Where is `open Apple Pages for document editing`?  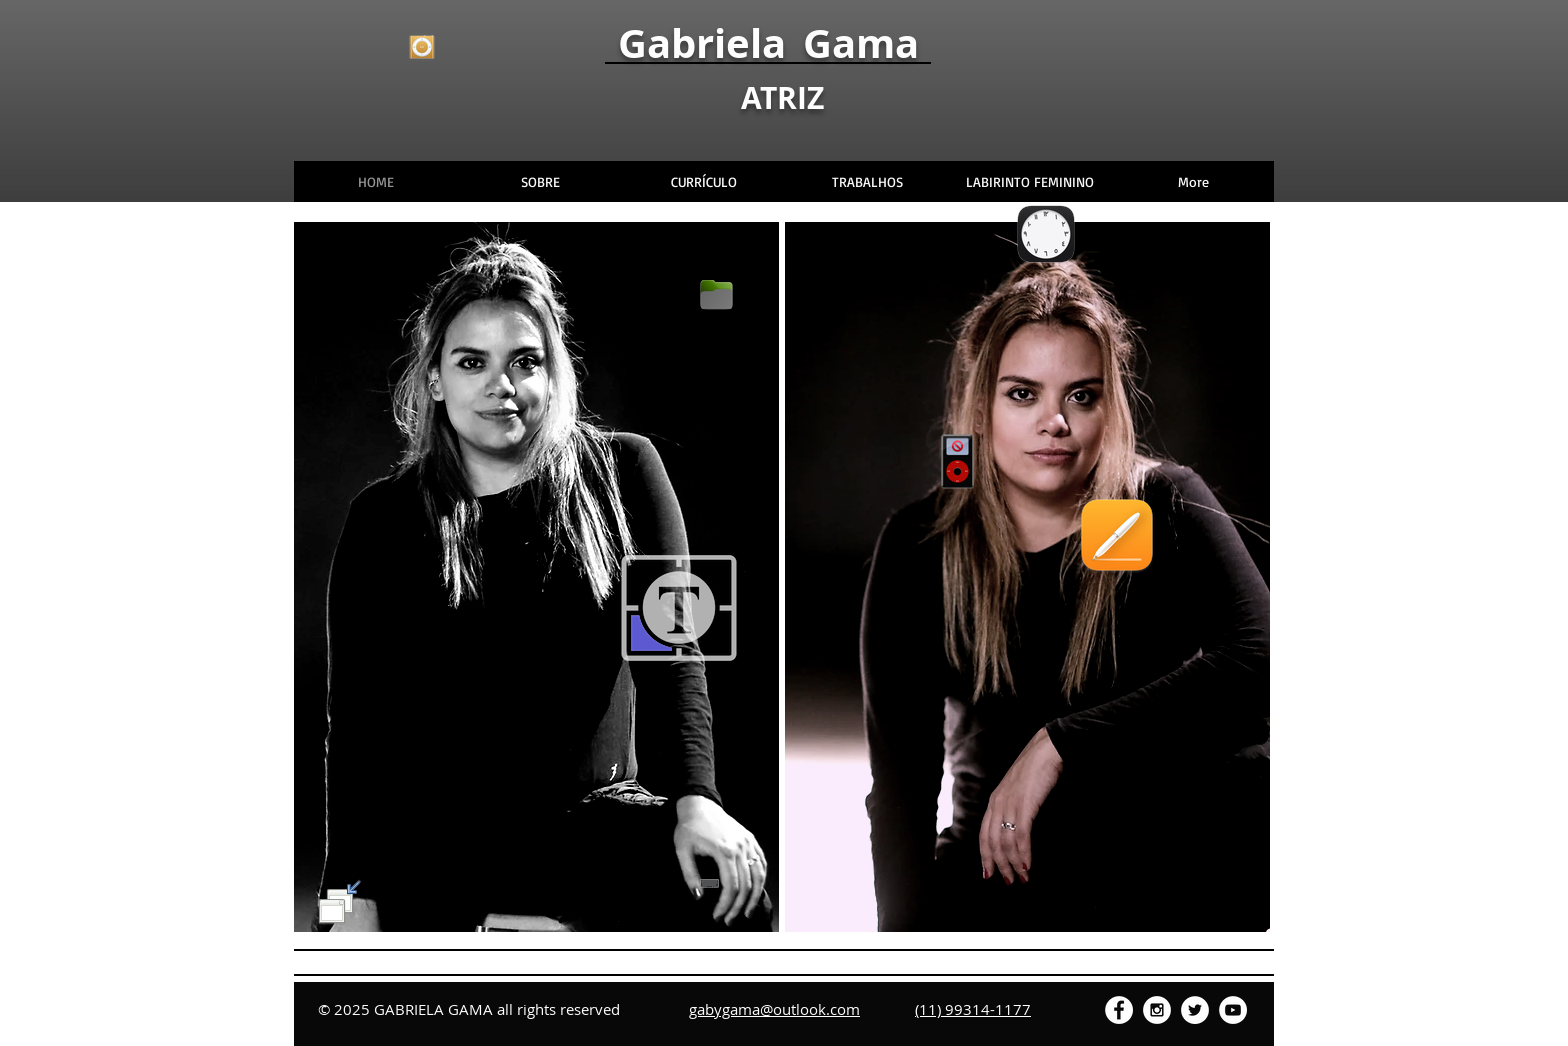
open Apple Pages for document editing is located at coordinates (1117, 535).